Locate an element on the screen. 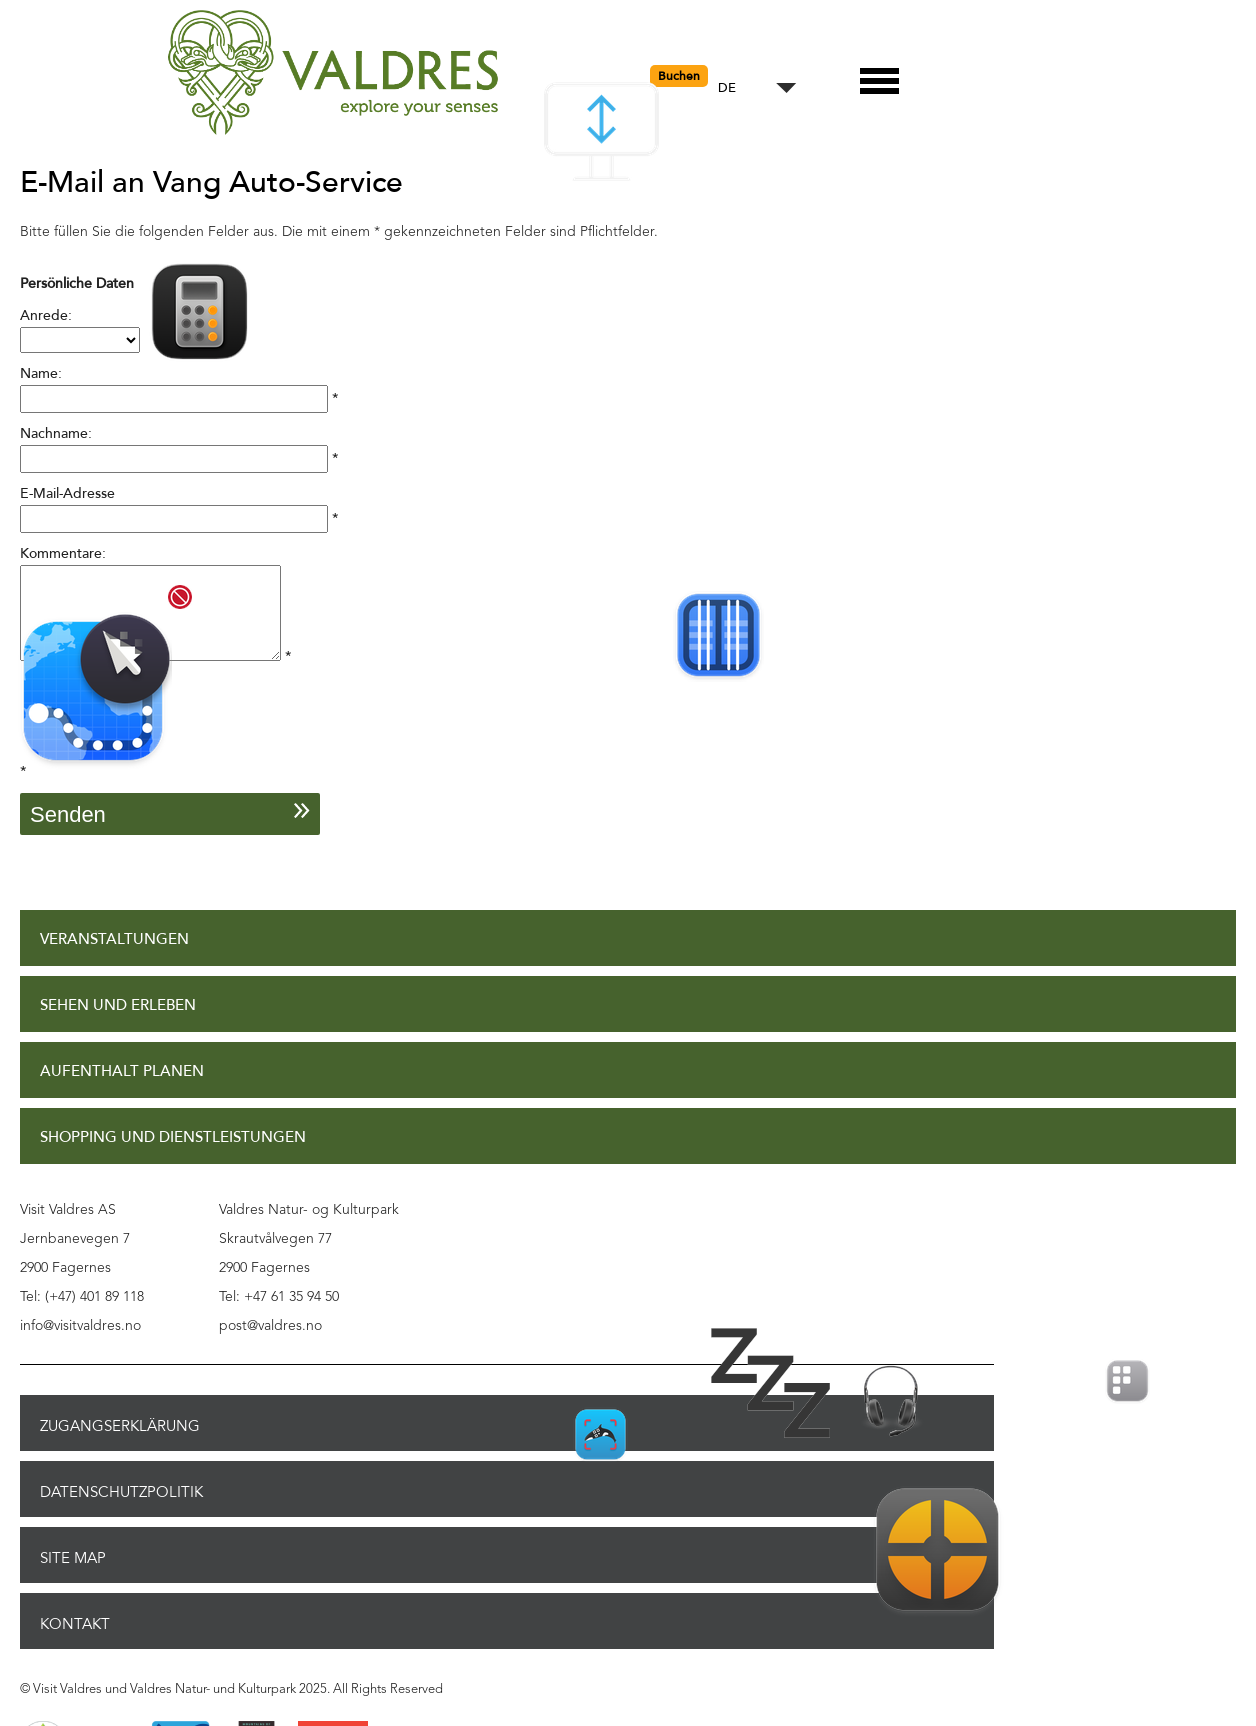 This screenshot has width=1256, height=1726. audio headset device connected is located at coordinates (890, 1400).